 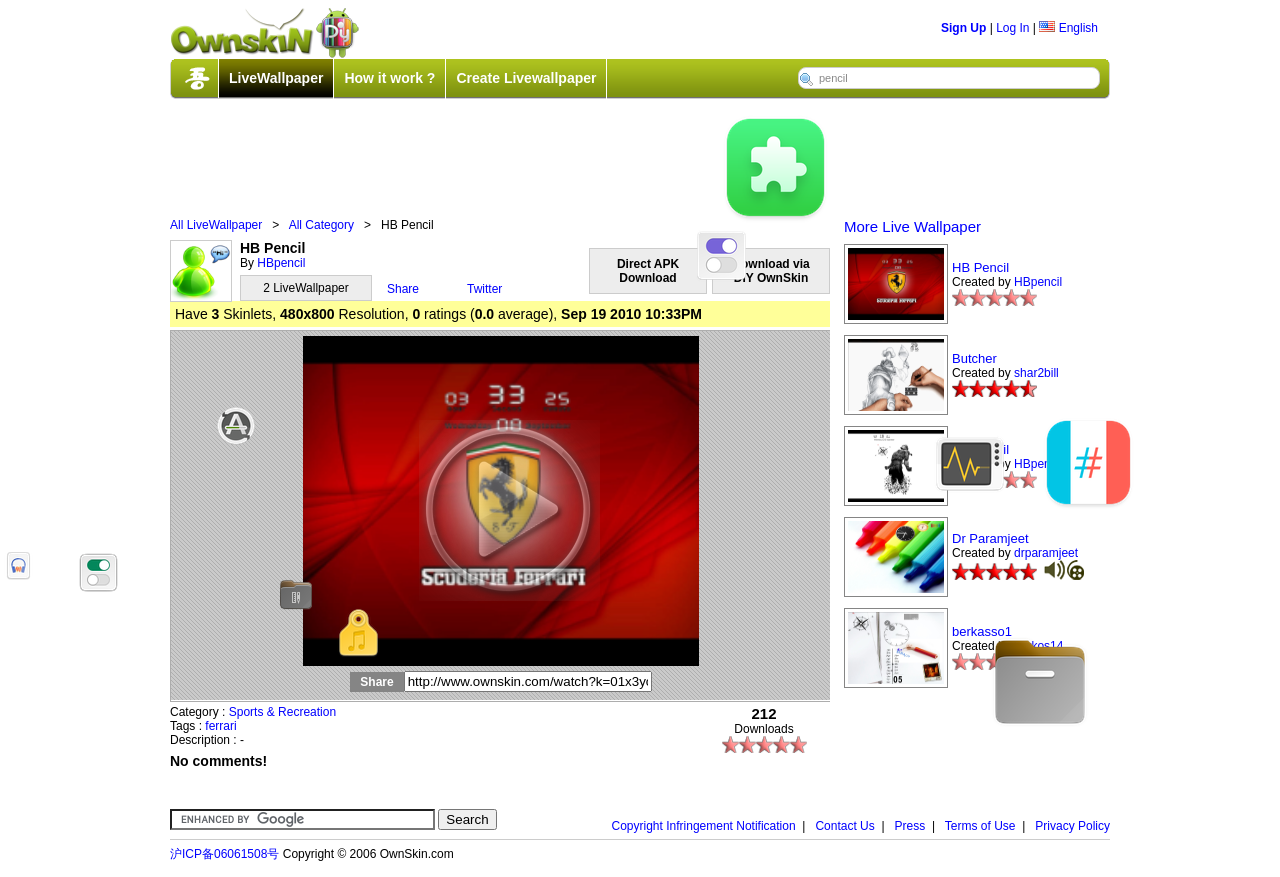 What do you see at coordinates (1088, 462) in the screenshot?
I see `launch ryujinx nintendo switch emulator` at bounding box center [1088, 462].